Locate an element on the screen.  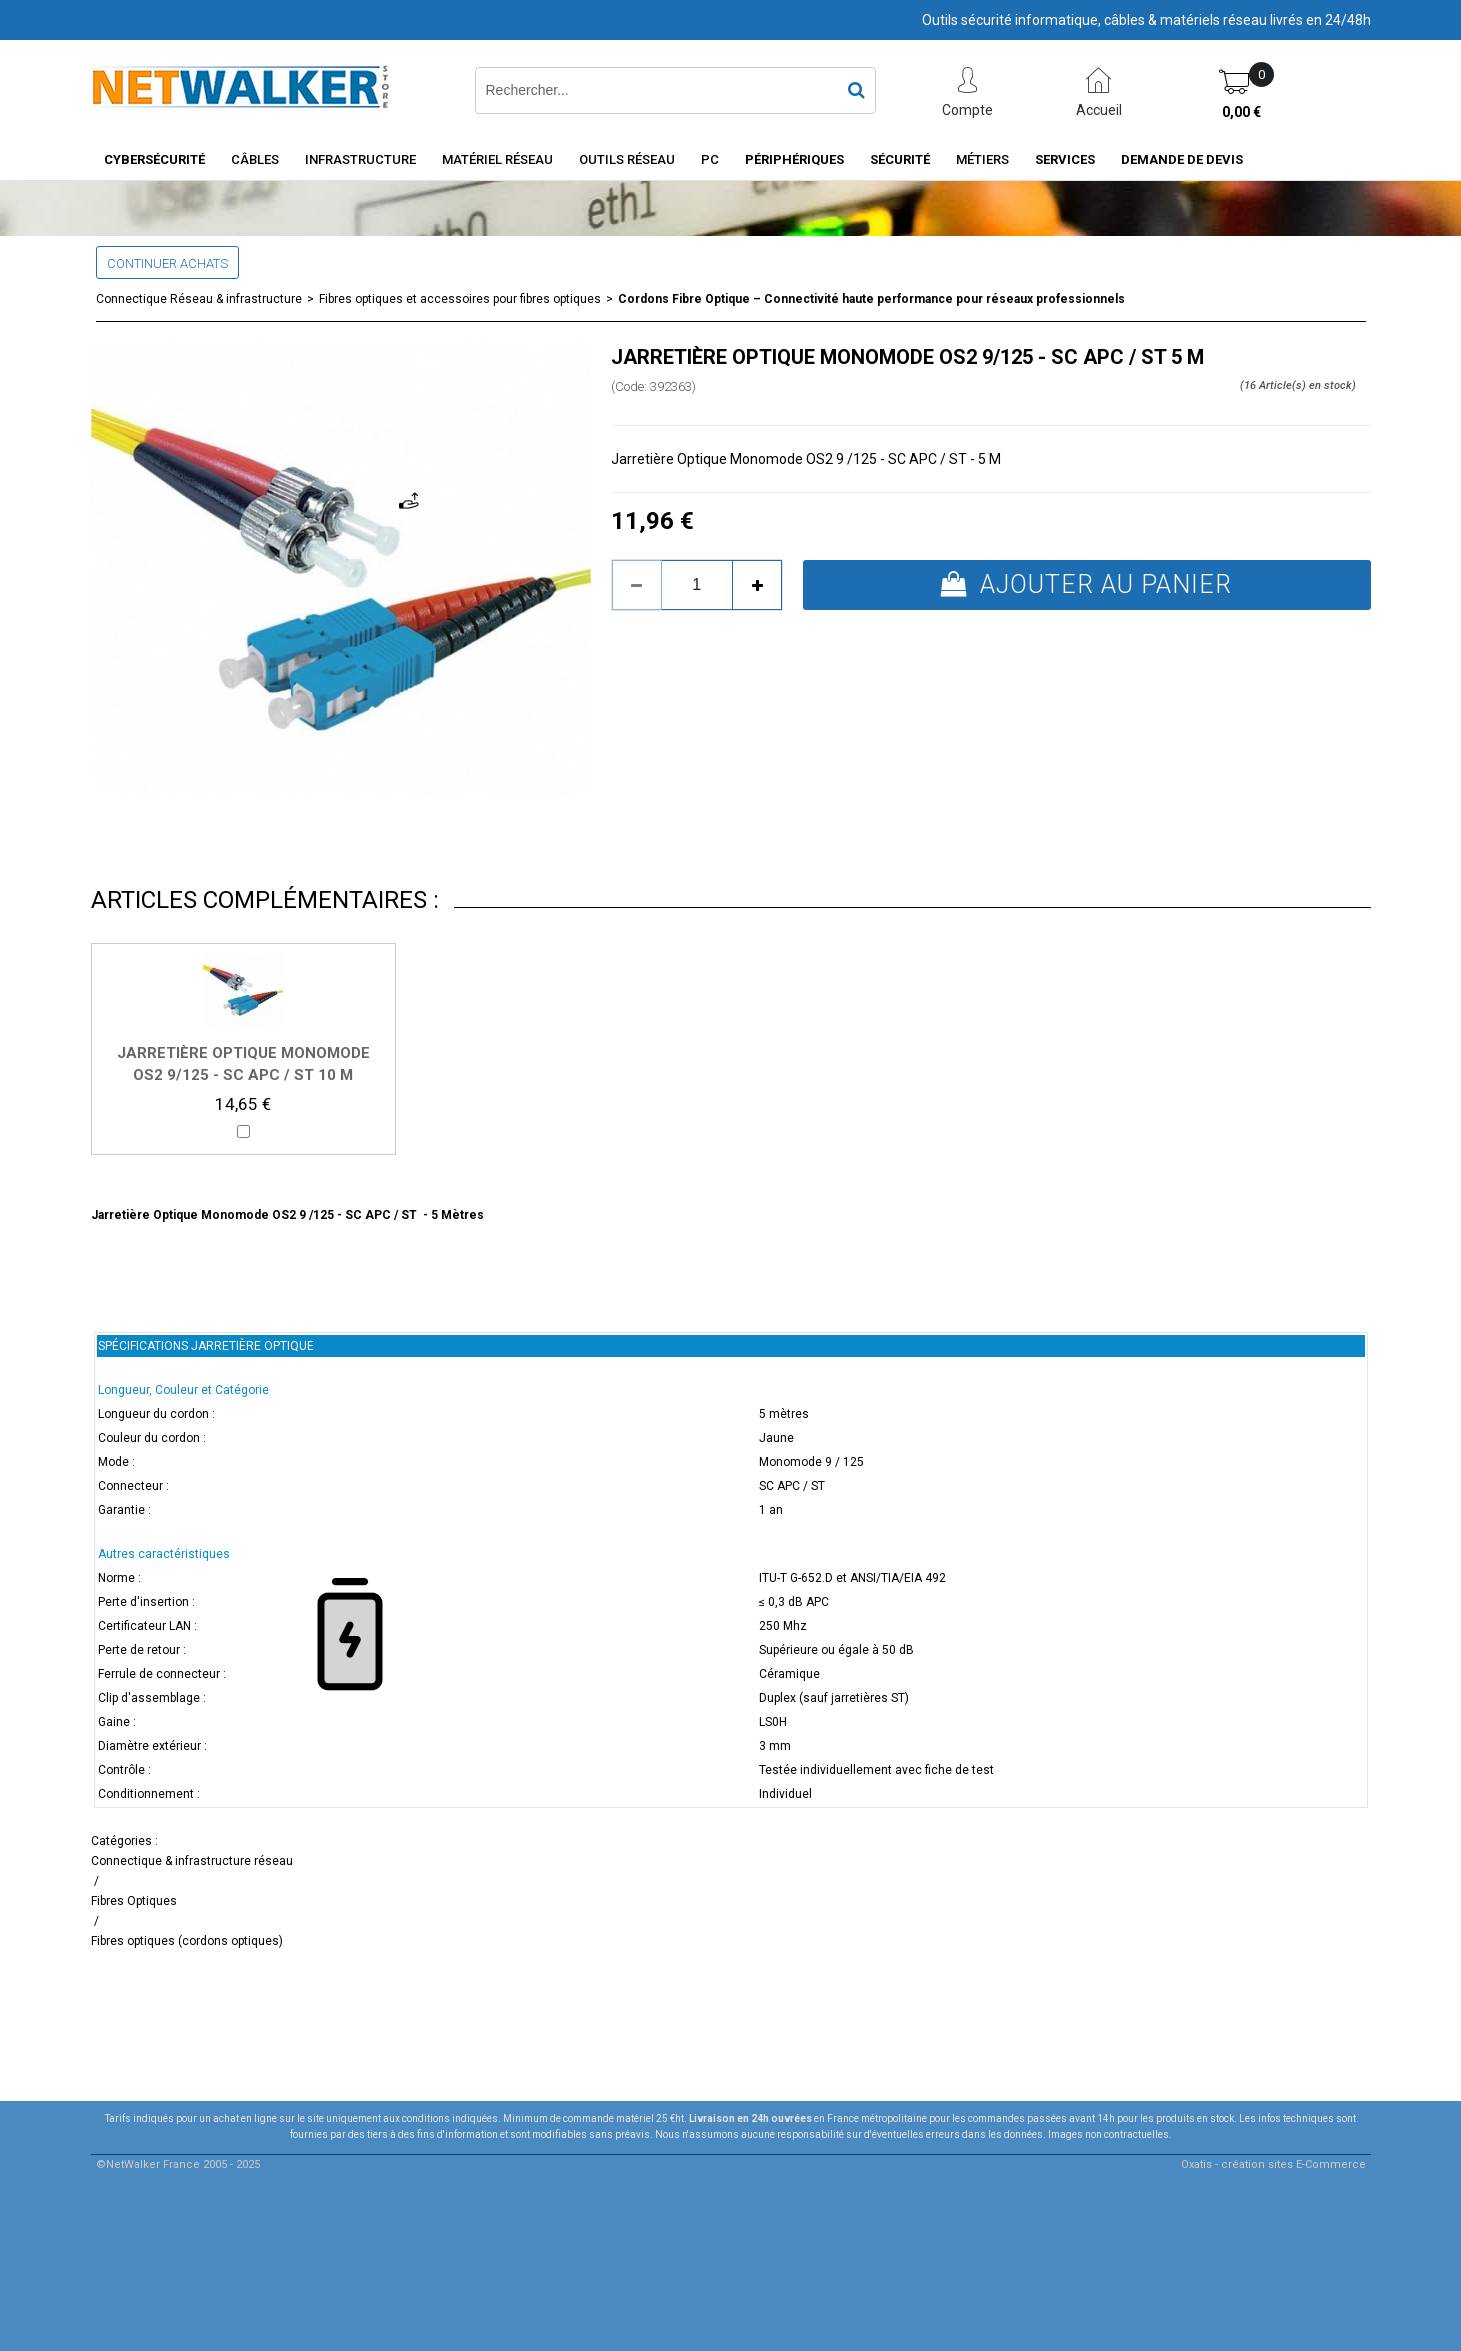
upload or send a file is located at coordinates (409, 501).